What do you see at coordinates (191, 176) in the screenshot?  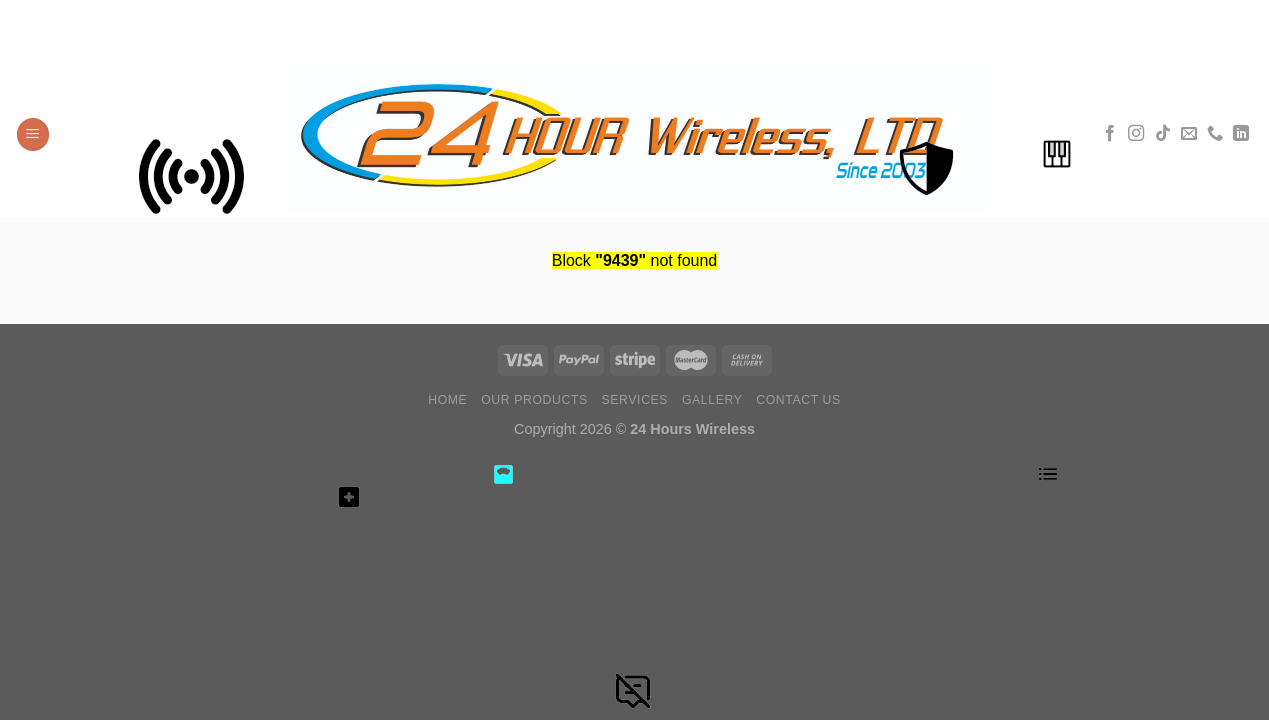 I see `access radio or audio streaming` at bounding box center [191, 176].